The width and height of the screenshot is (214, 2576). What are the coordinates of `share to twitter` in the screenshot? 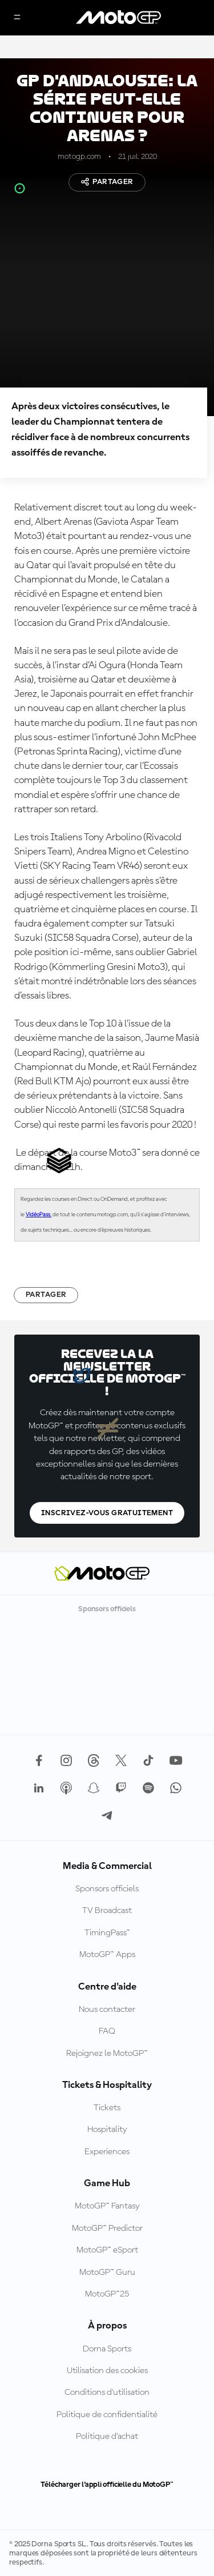 It's located at (82, 1375).